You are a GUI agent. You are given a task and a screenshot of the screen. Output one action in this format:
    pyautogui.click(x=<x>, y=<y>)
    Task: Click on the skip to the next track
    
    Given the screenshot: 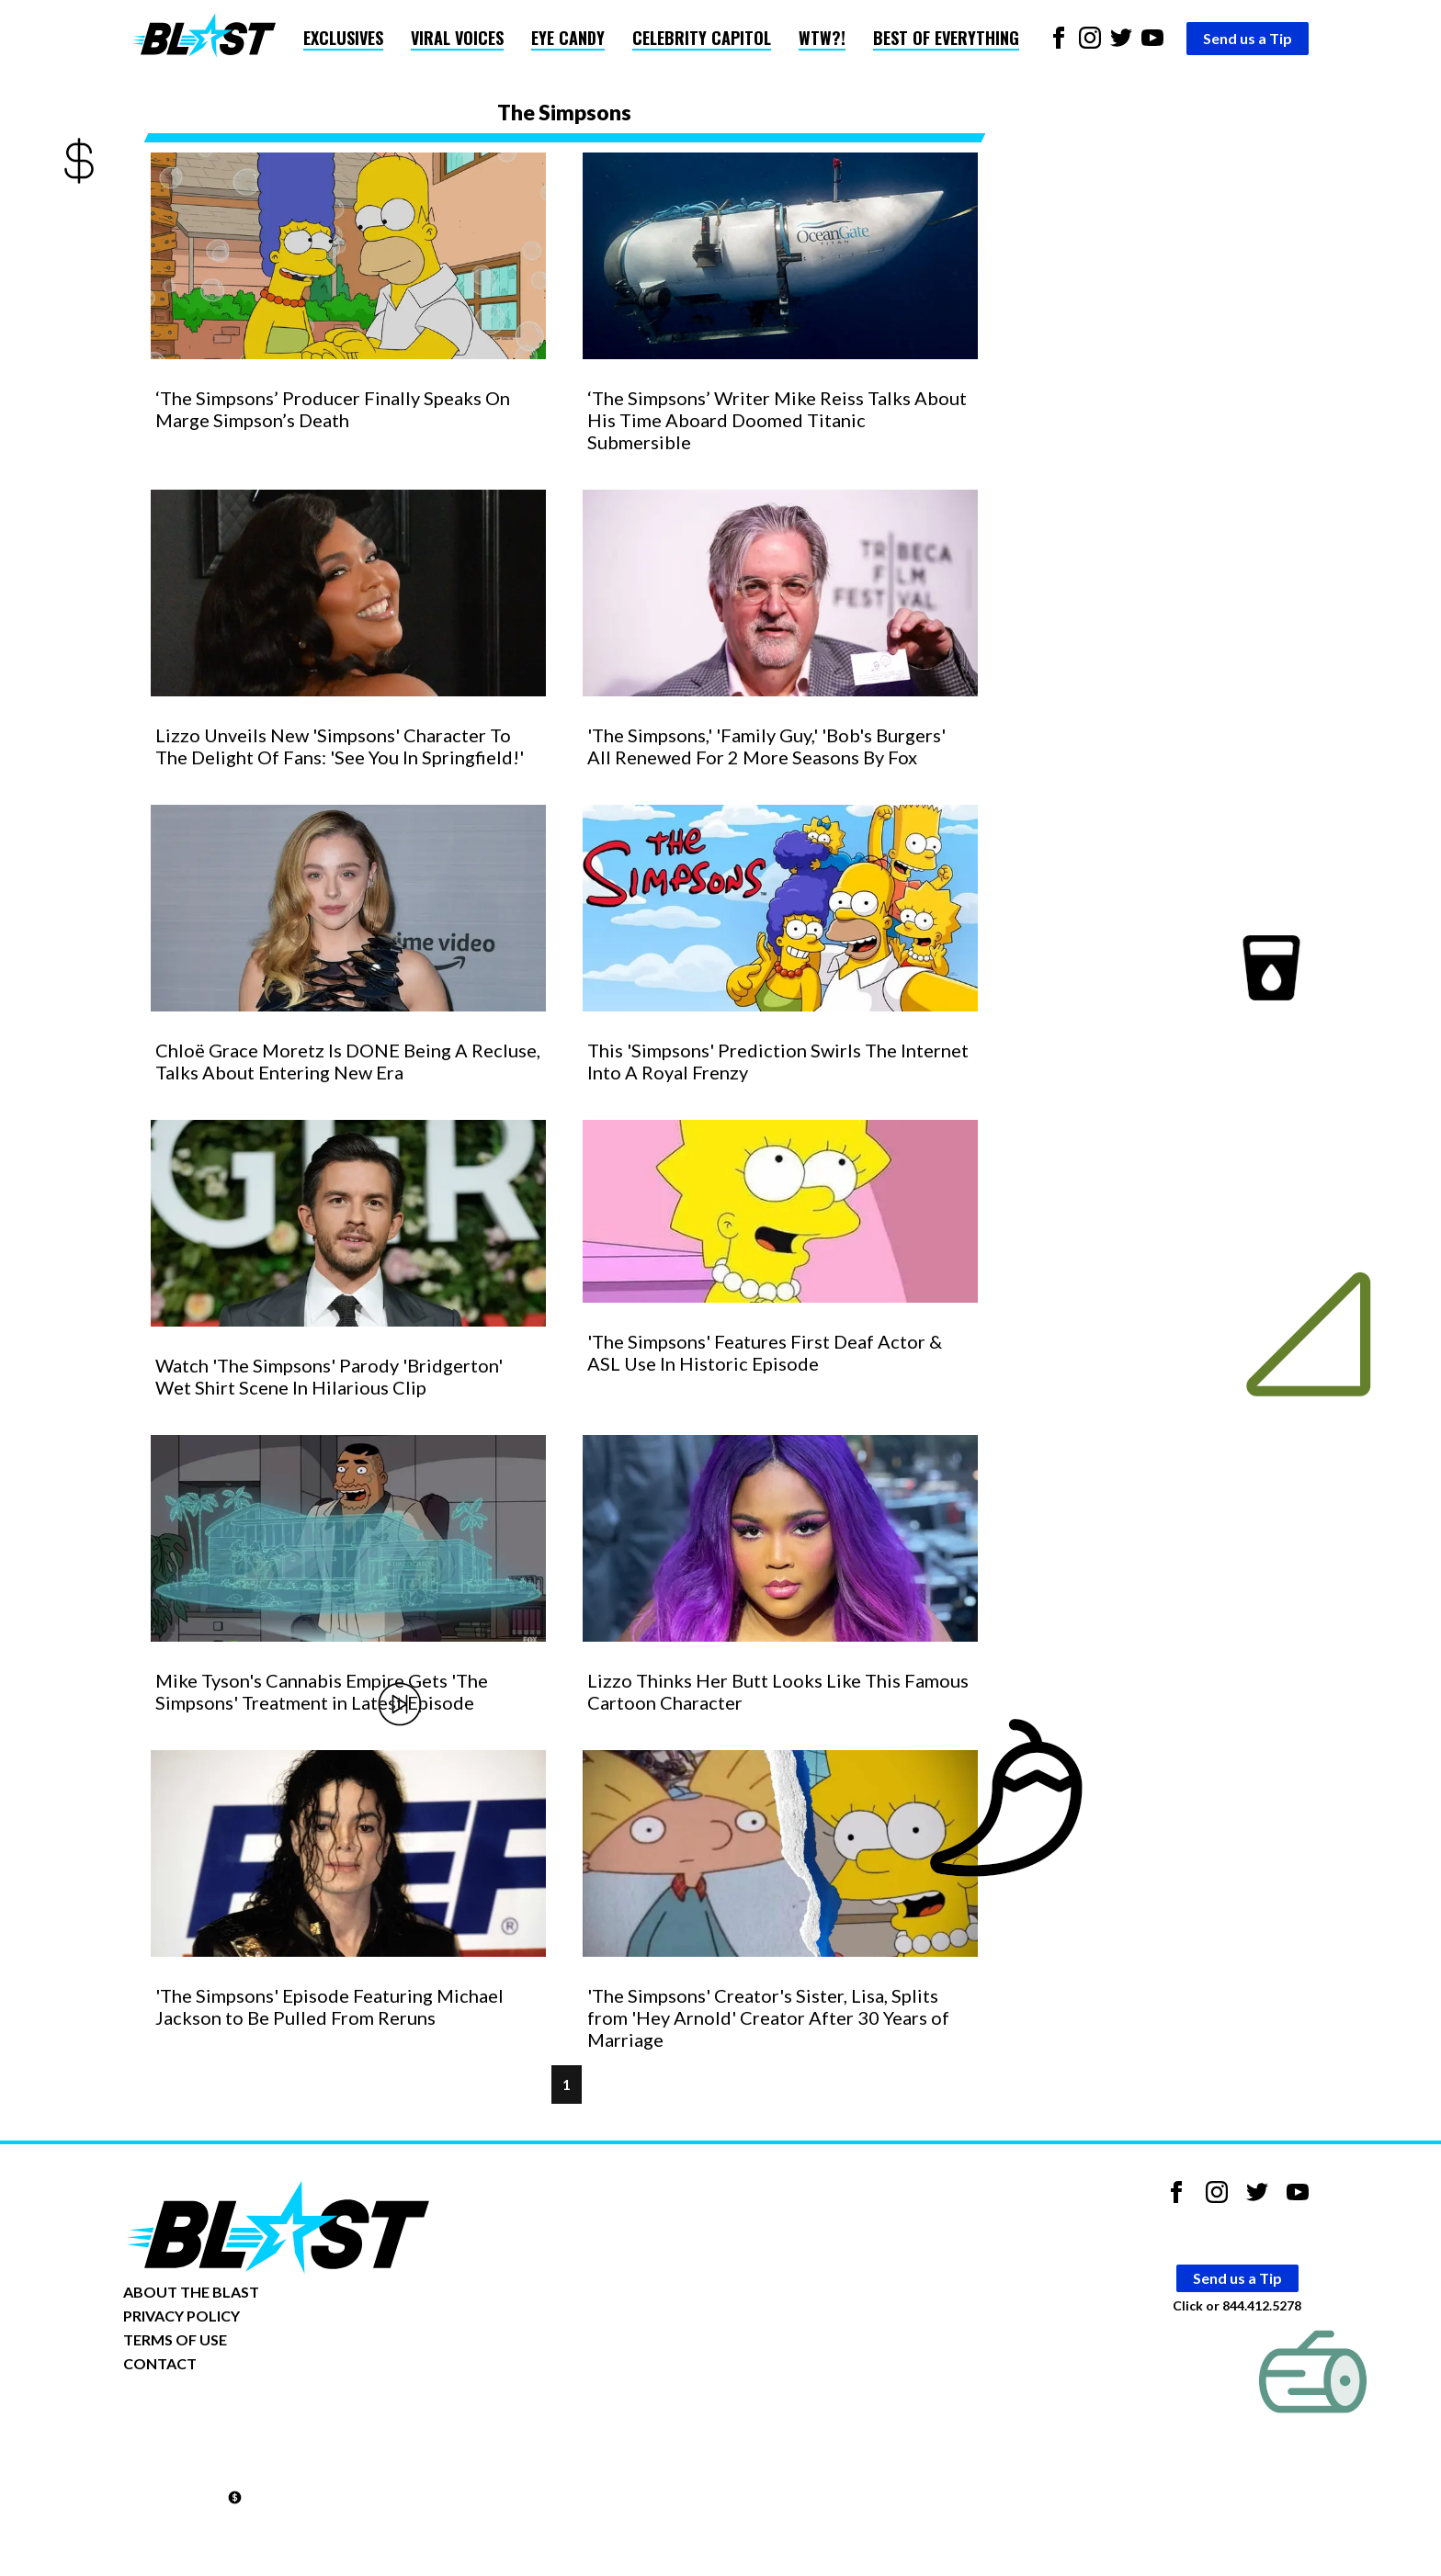 What is the action you would take?
    pyautogui.click(x=400, y=1704)
    